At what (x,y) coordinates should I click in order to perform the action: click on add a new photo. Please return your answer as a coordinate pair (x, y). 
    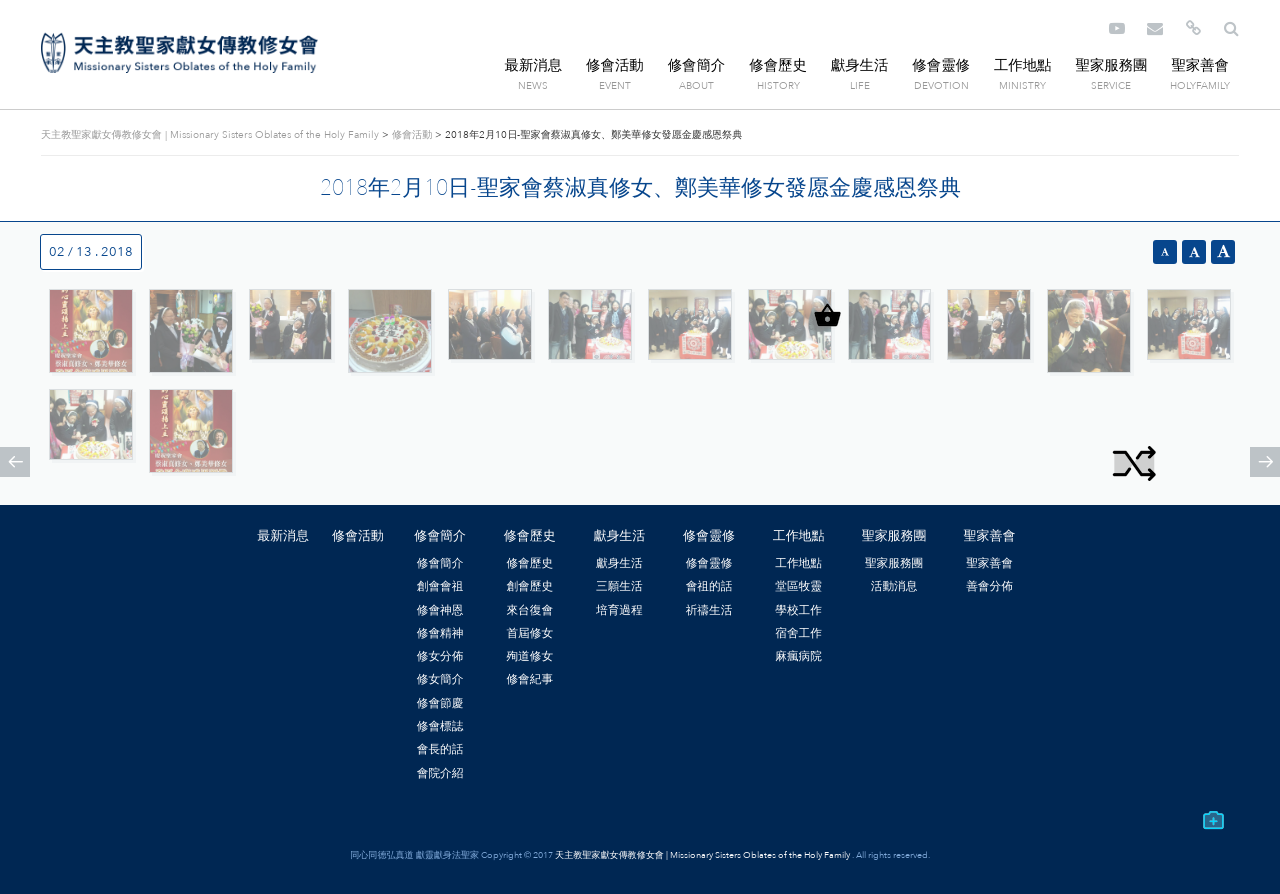
    Looking at the image, I should click on (1213, 820).